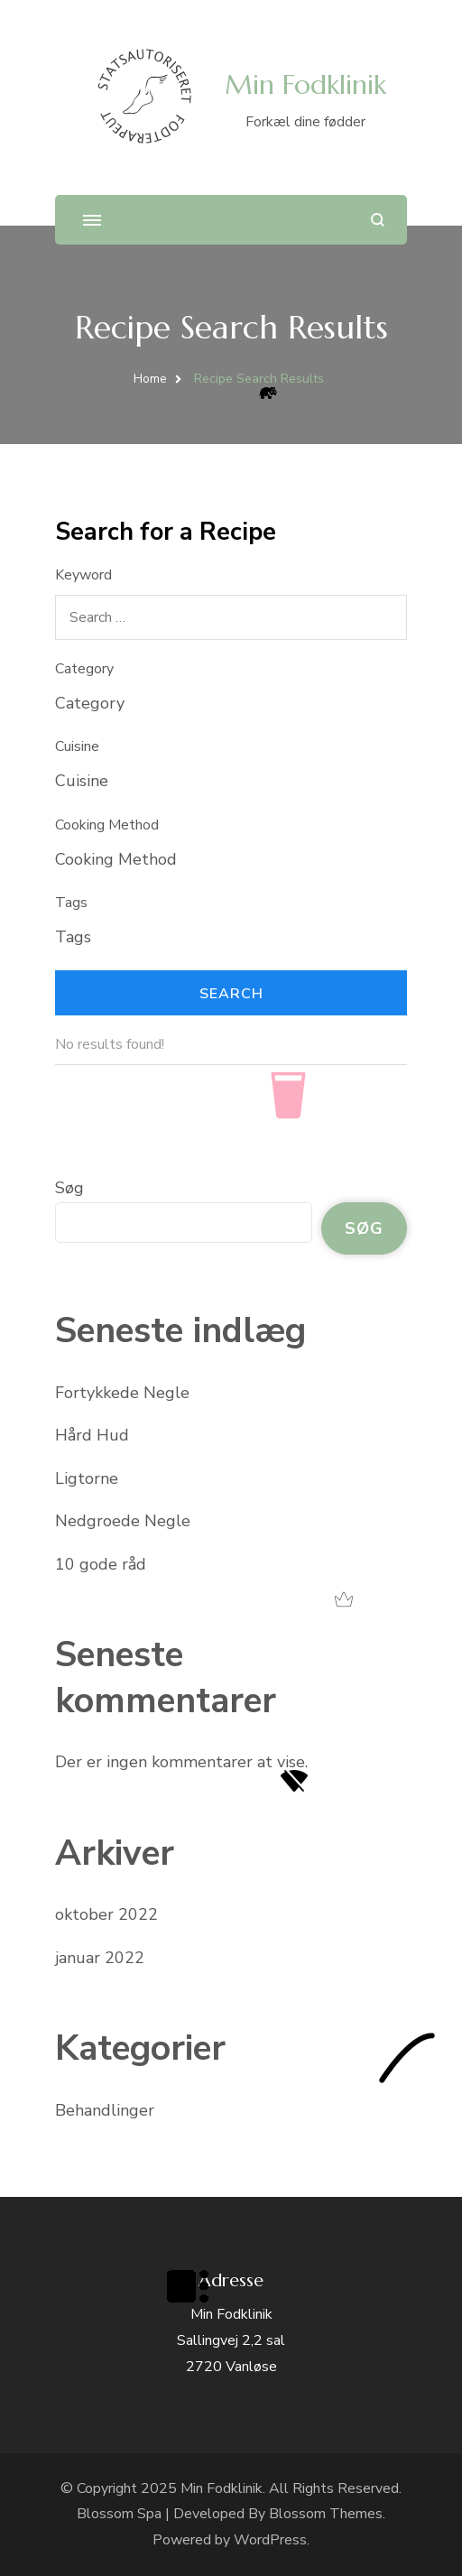 The width and height of the screenshot is (462, 2576). What do you see at coordinates (407, 2058) in the screenshot?
I see `apply ease-out animation timing` at bounding box center [407, 2058].